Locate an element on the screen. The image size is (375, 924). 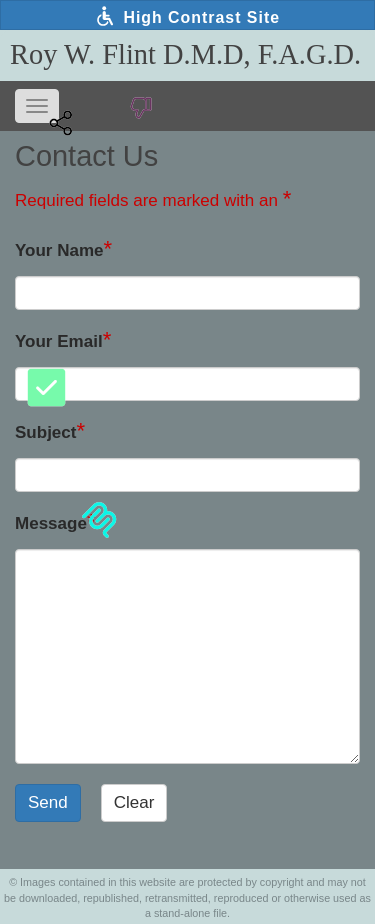
access model context protocol settings is located at coordinates (99, 520).